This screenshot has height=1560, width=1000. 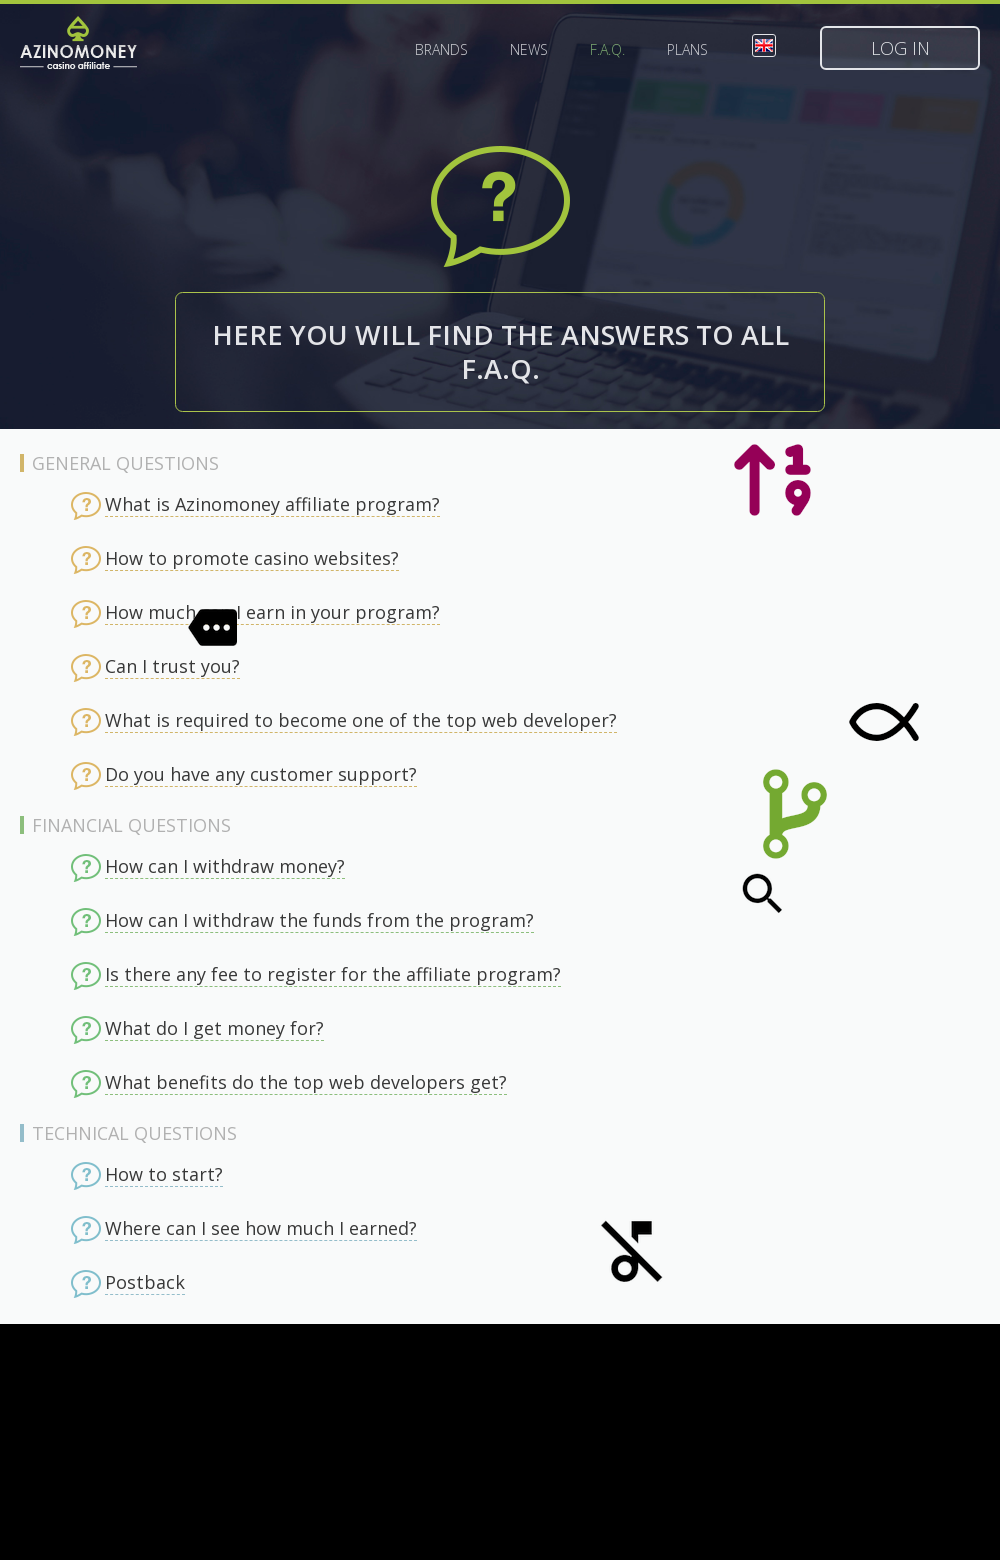 What do you see at coordinates (631, 1251) in the screenshot?
I see `mute or disable music playback` at bounding box center [631, 1251].